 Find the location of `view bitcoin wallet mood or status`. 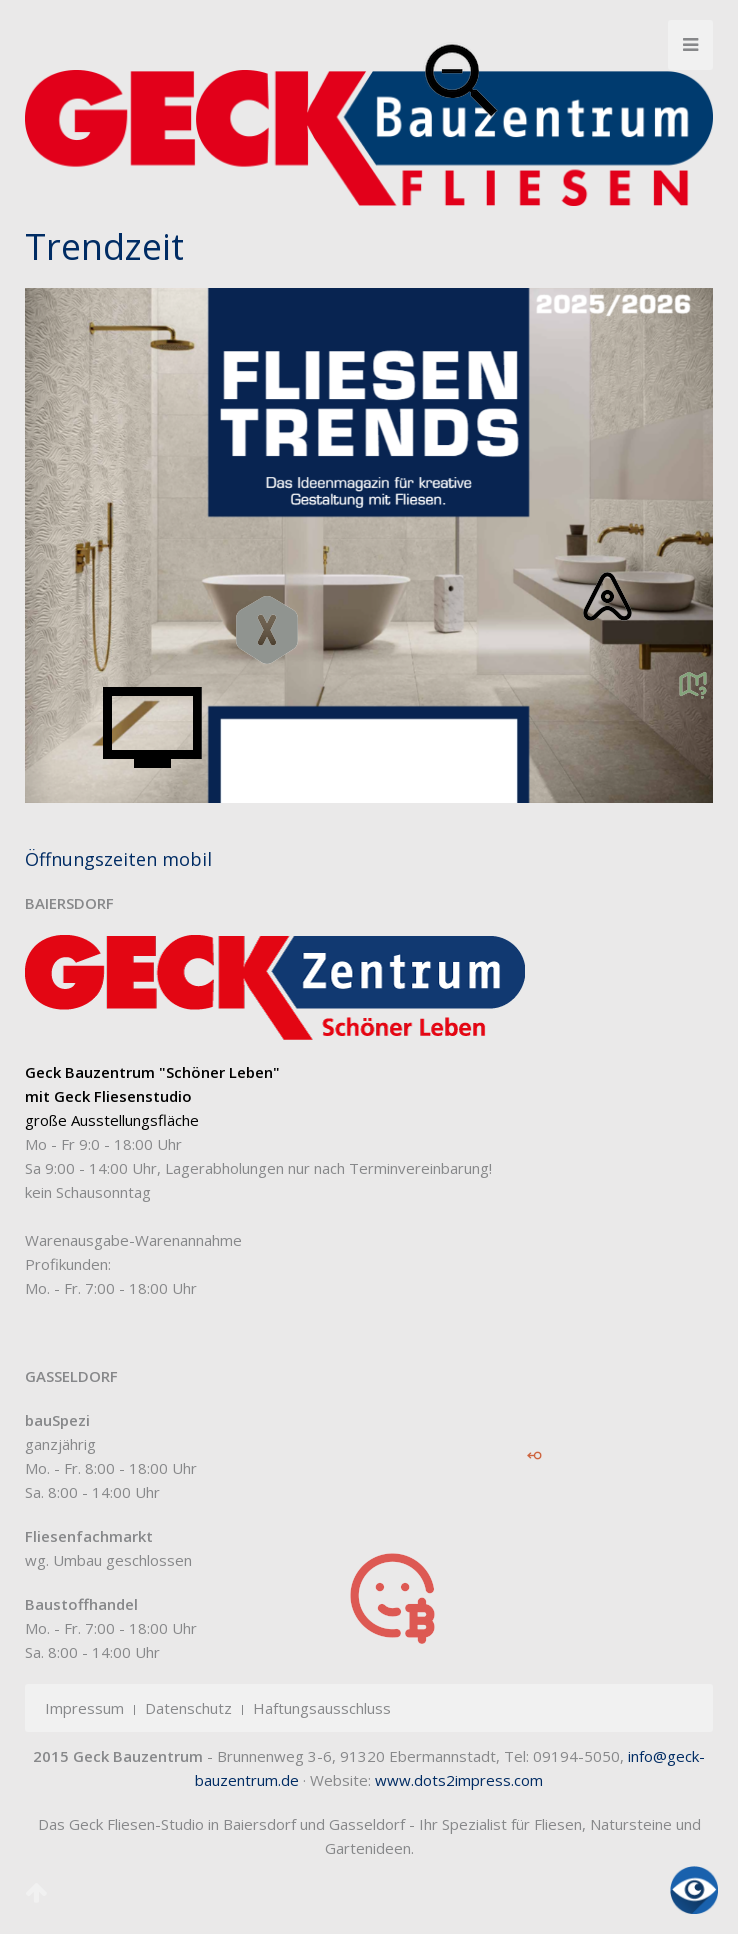

view bitcoin wallet mood or status is located at coordinates (392, 1595).